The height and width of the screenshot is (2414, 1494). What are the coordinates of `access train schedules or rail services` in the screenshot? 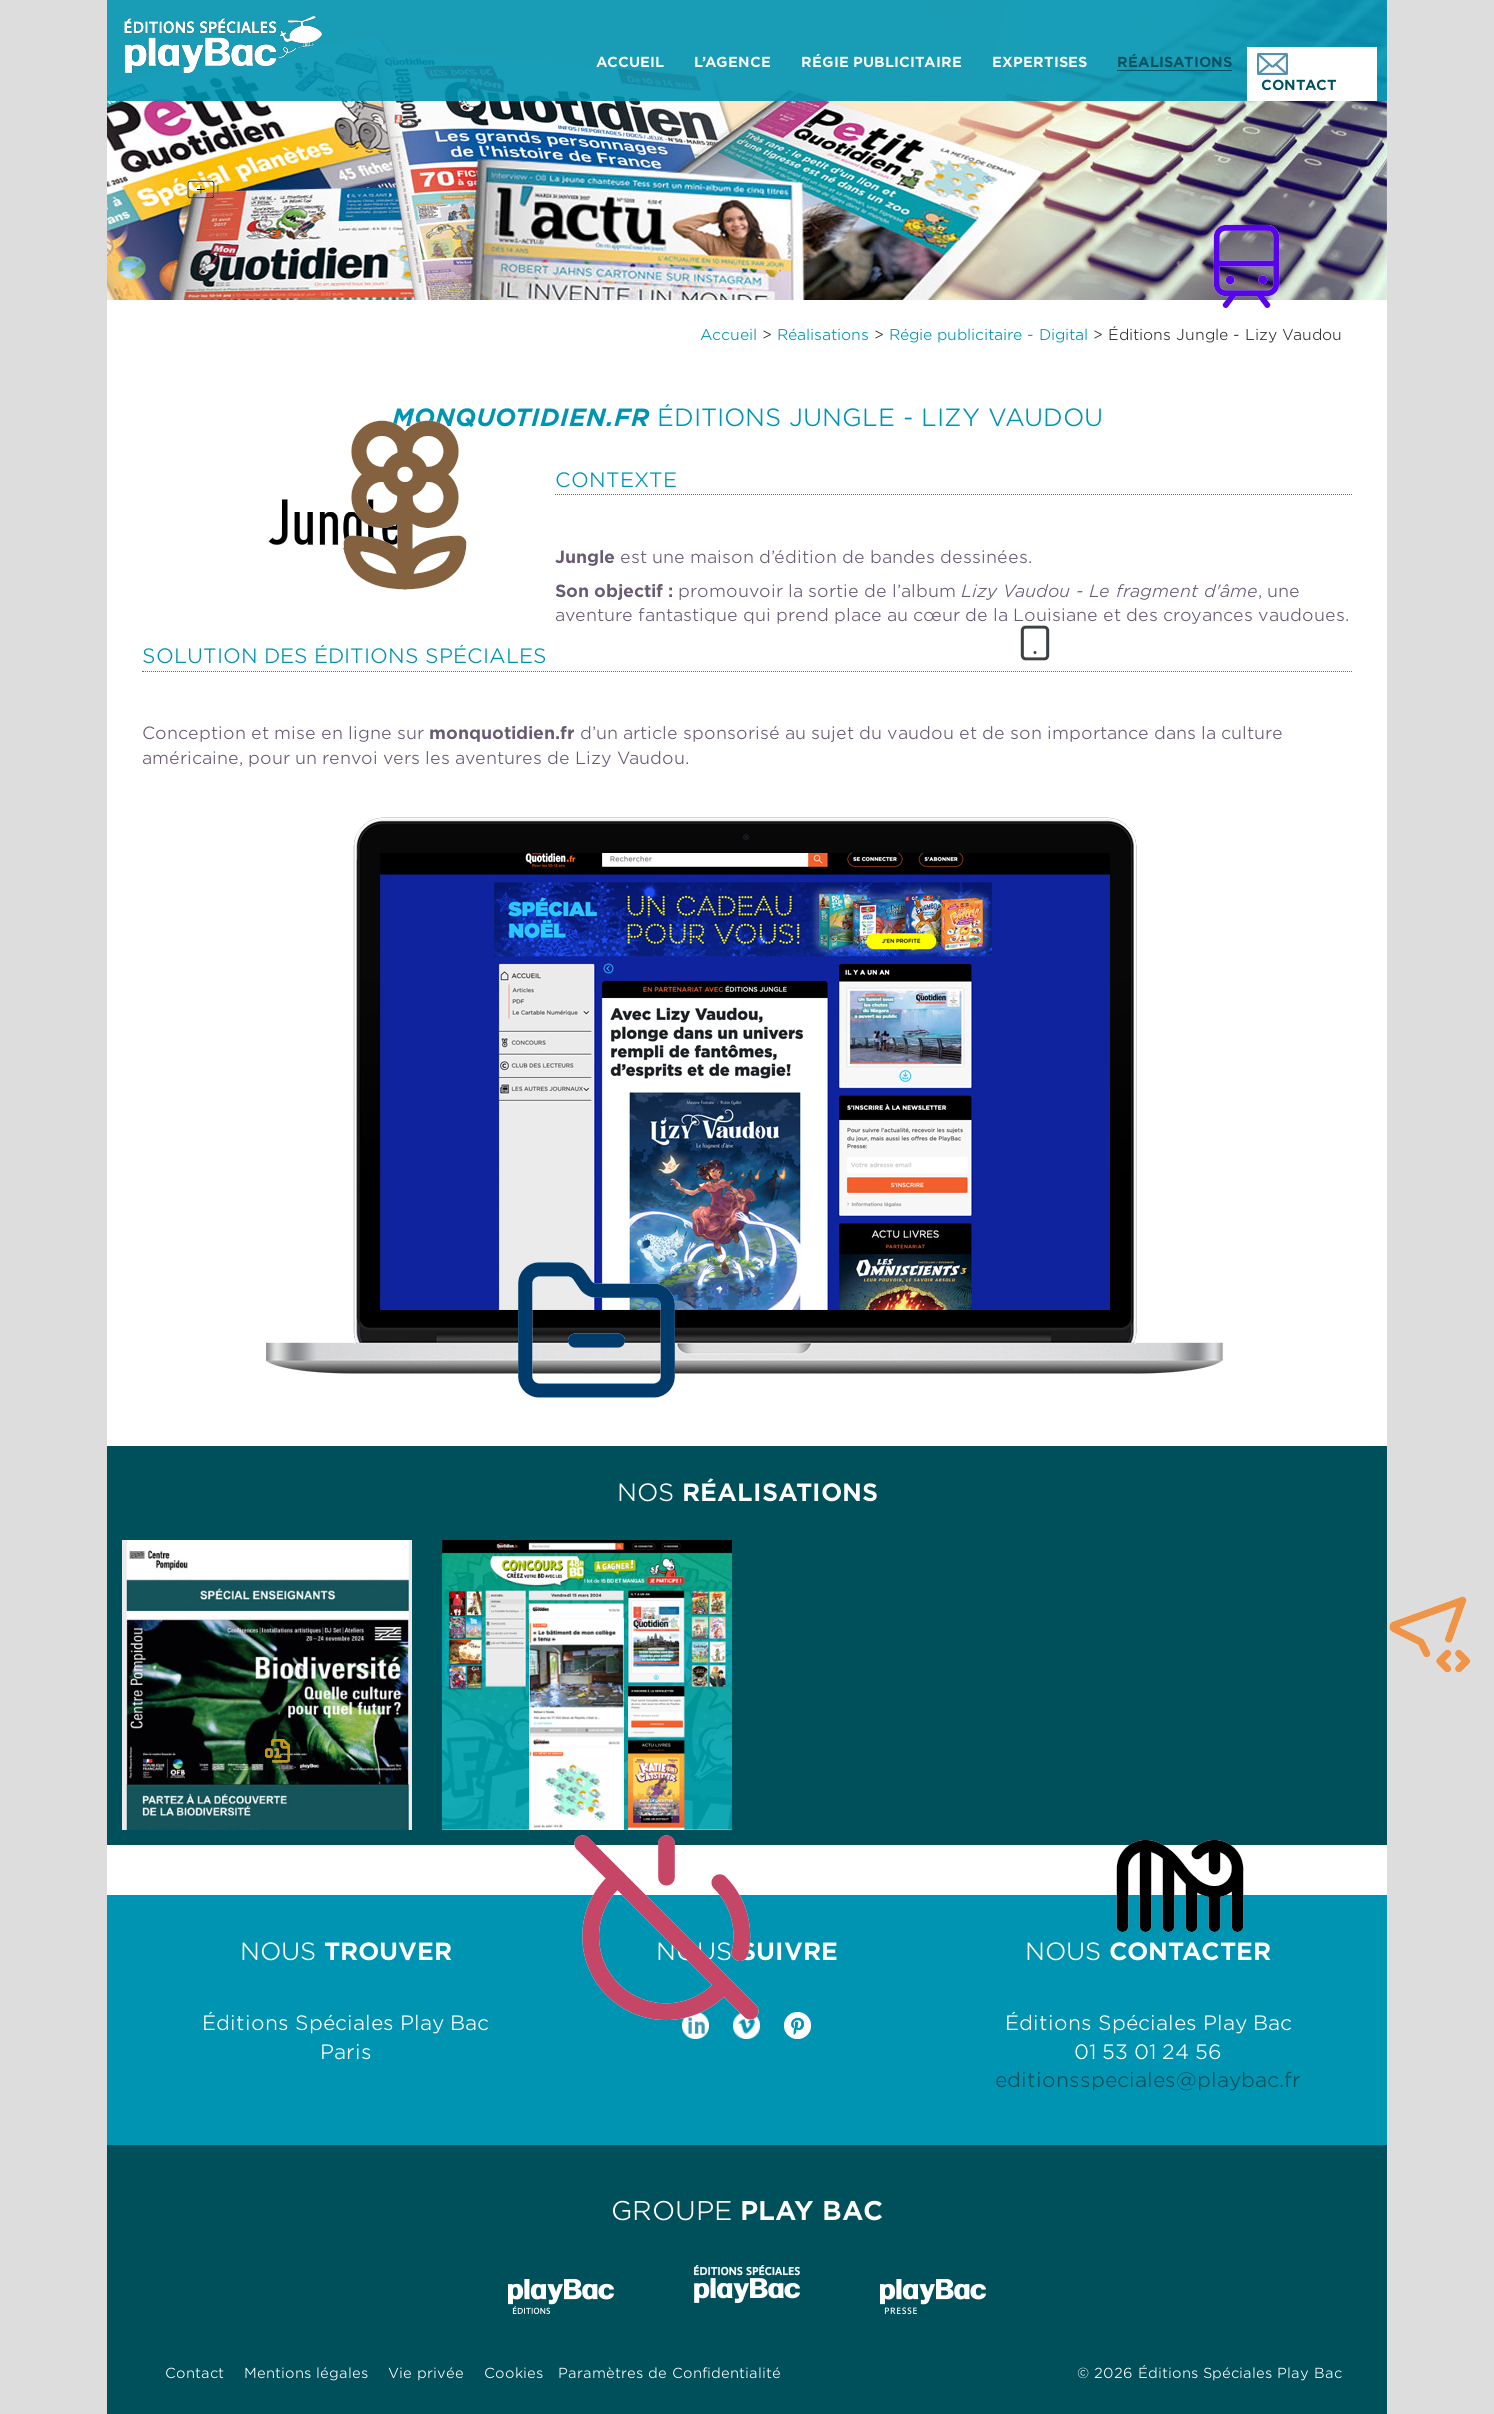 It's located at (1246, 263).